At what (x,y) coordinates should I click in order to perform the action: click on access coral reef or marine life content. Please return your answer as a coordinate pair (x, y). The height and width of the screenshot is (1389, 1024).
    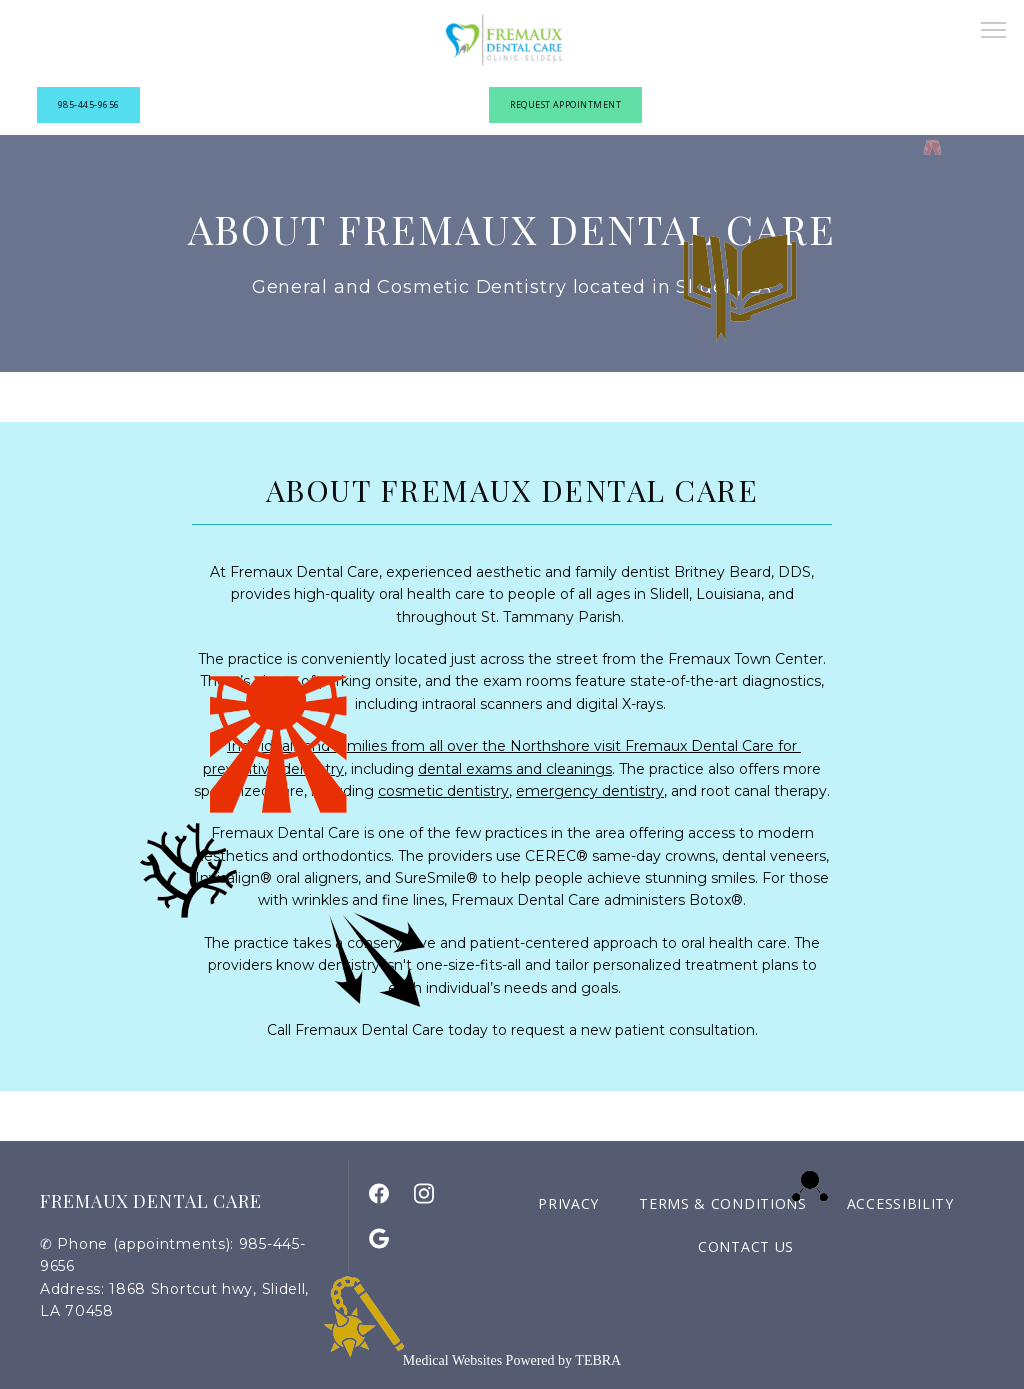
    Looking at the image, I should click on (188, 870).